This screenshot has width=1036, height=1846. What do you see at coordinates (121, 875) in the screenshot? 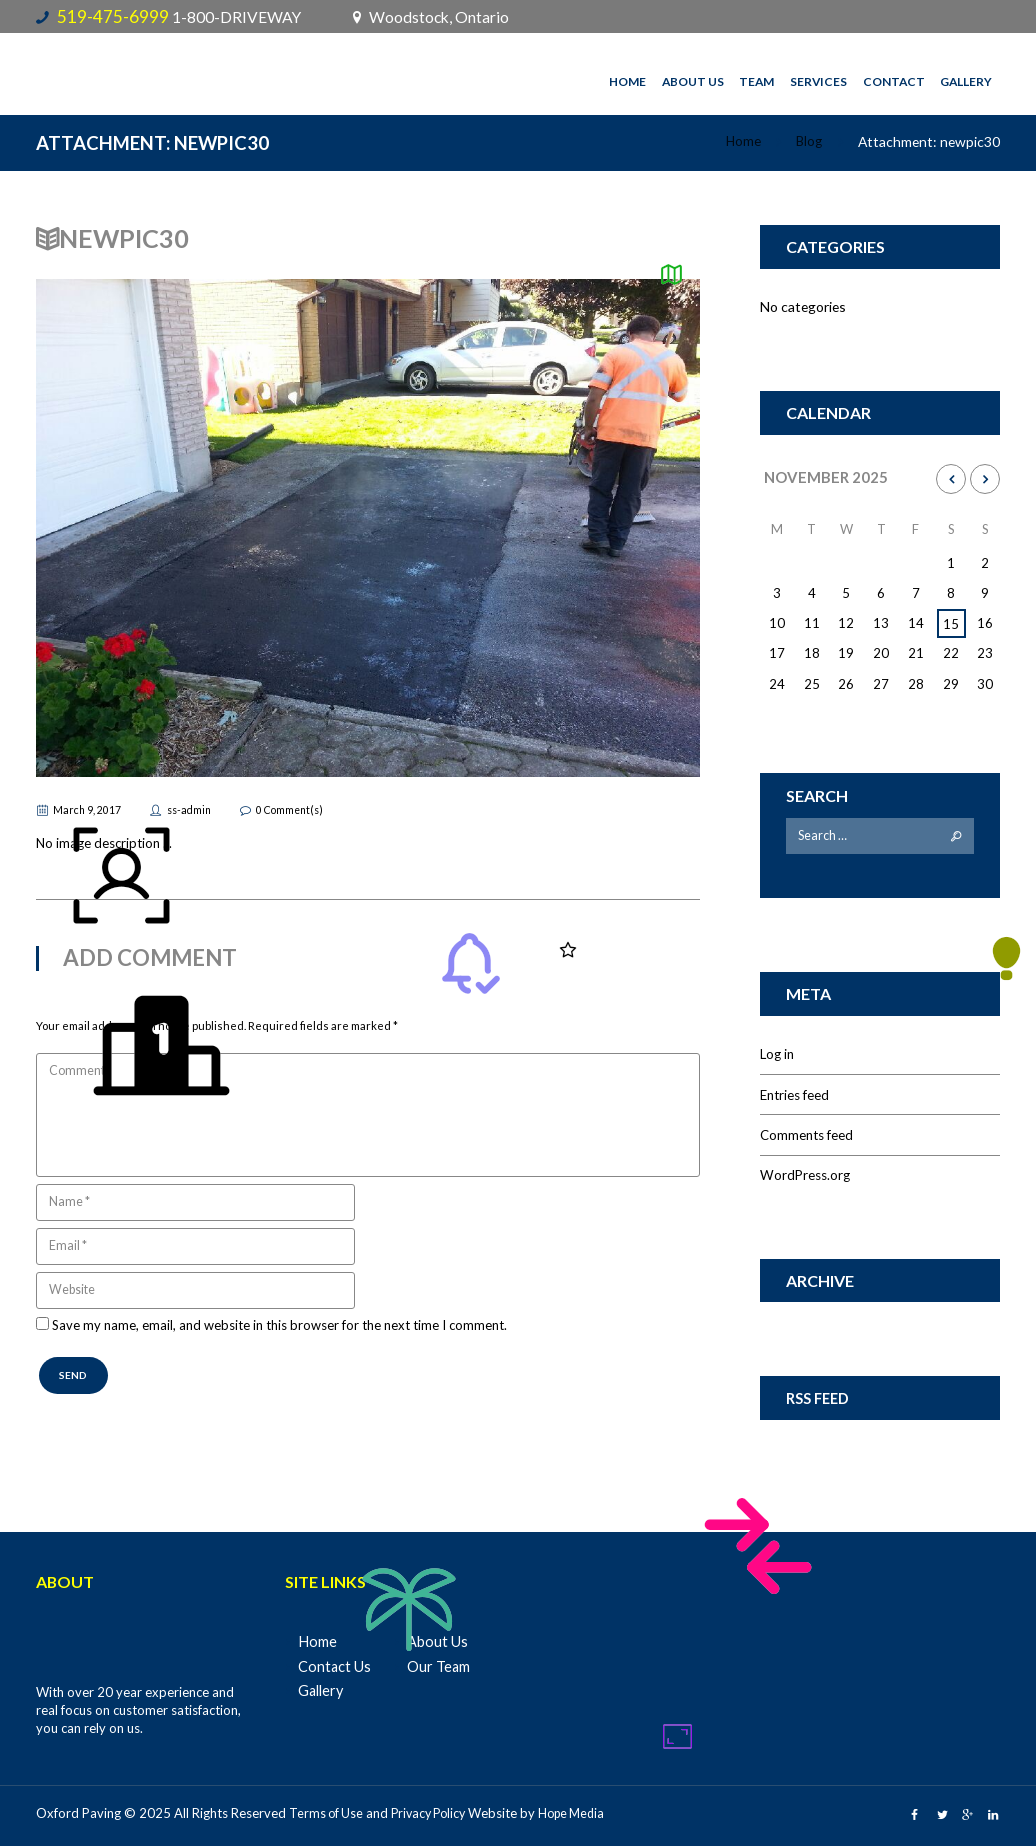
I see `focus on user profile or account` at bounding box center [121, 875].